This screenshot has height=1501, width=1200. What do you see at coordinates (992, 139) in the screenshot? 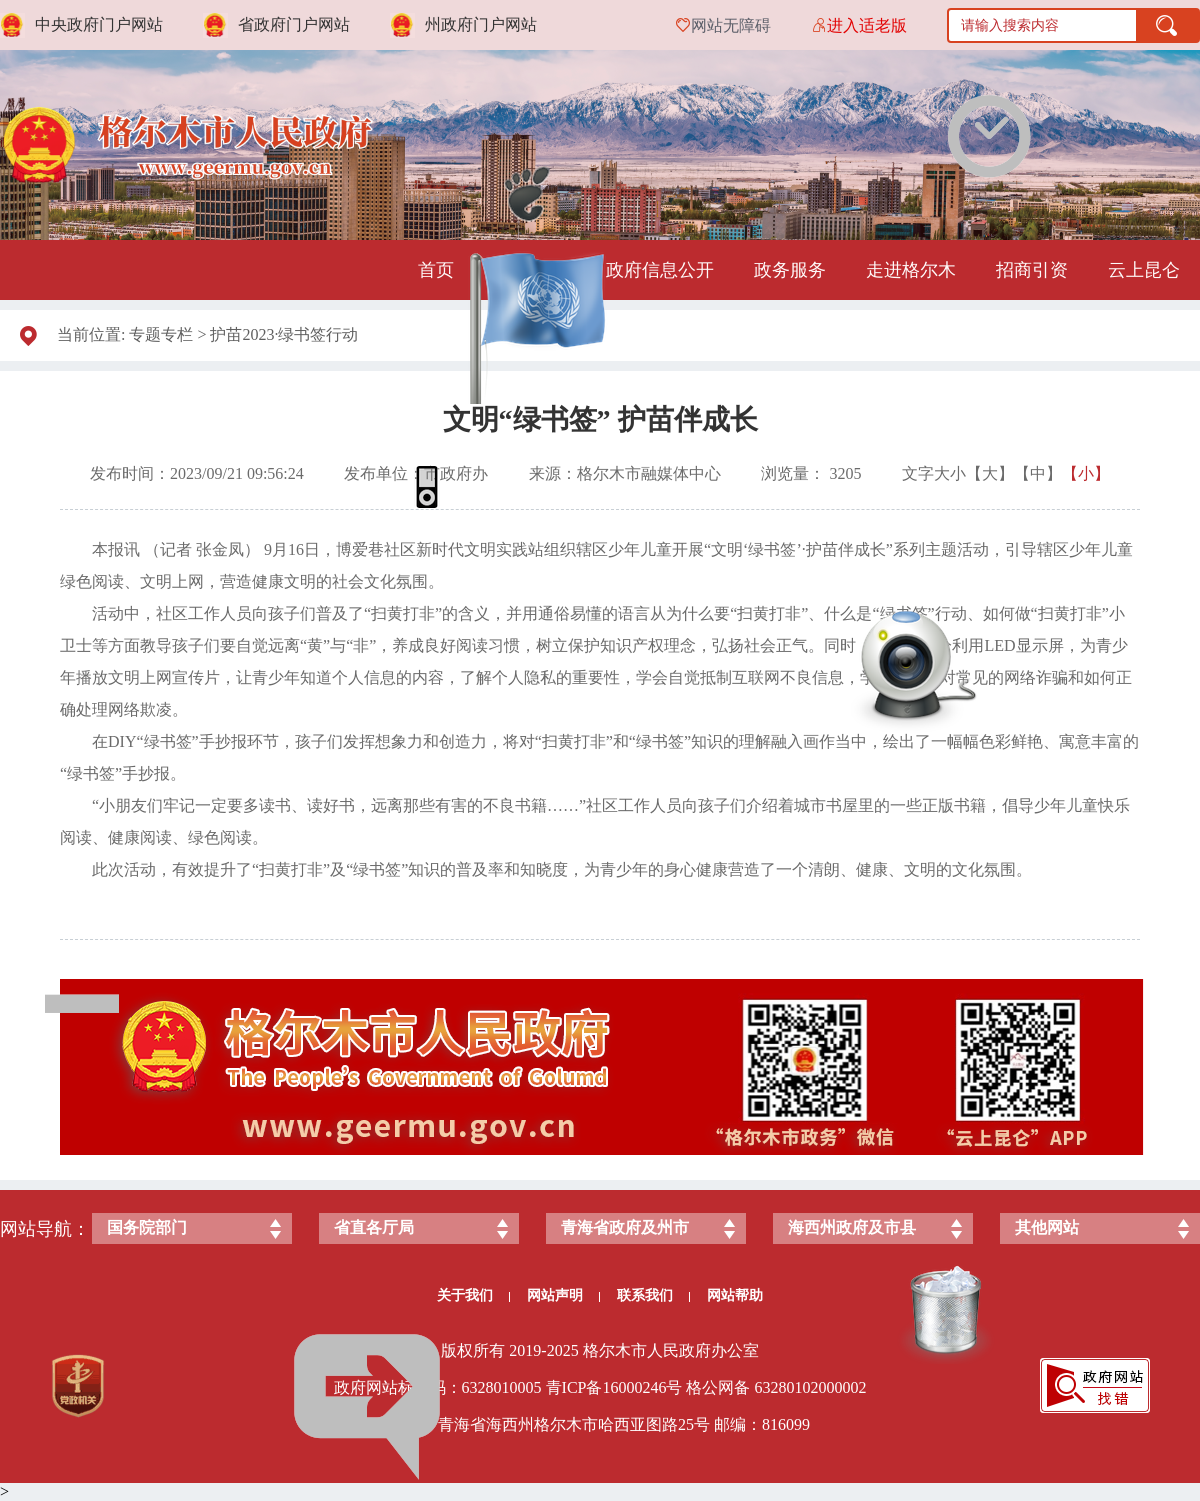
I see `view recently opened documents` at bounding box center [992, 139].